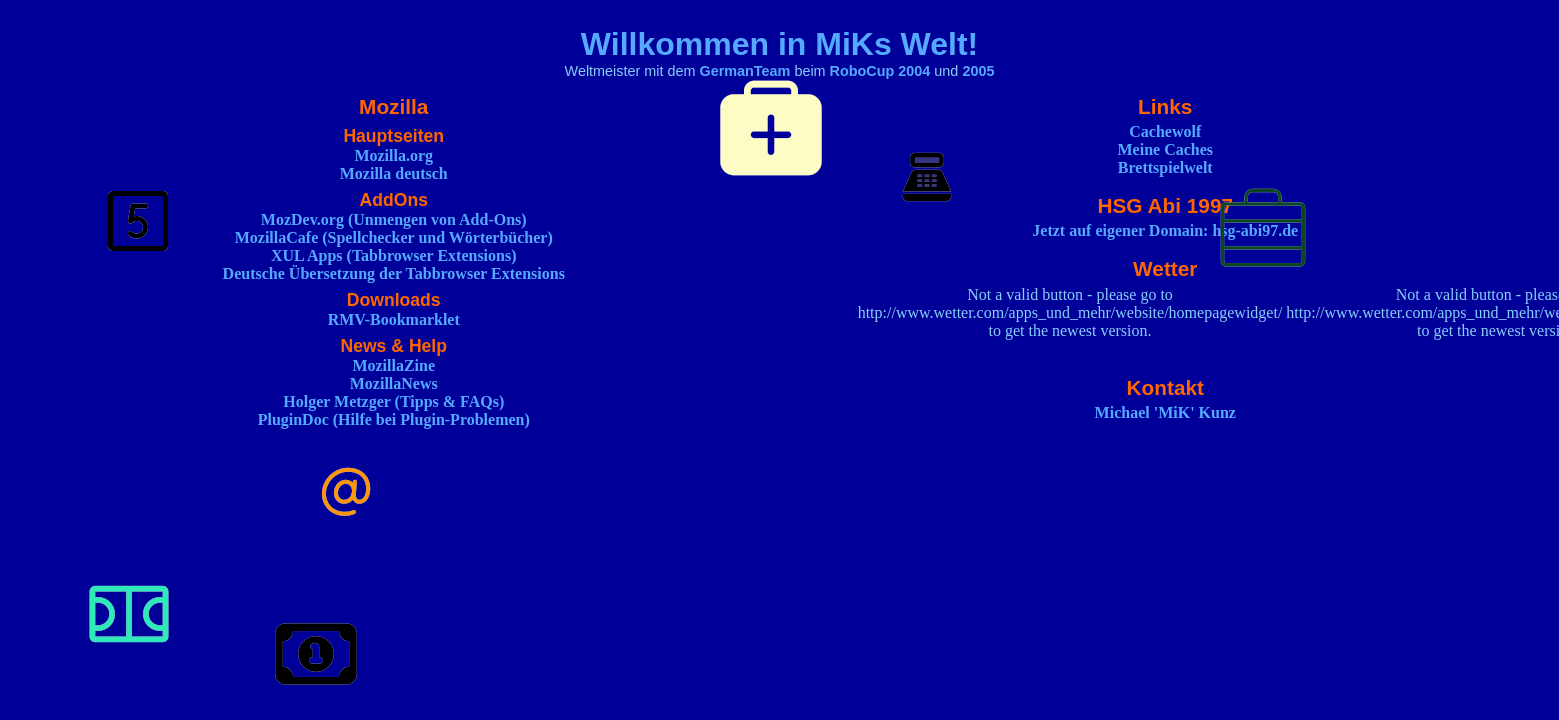 The height and width of the screenshot is (720, 1559). What do you see at coordinates (771, 128) in the screenshot?
I see `access health or medical information` at bounding box center [771, 128].